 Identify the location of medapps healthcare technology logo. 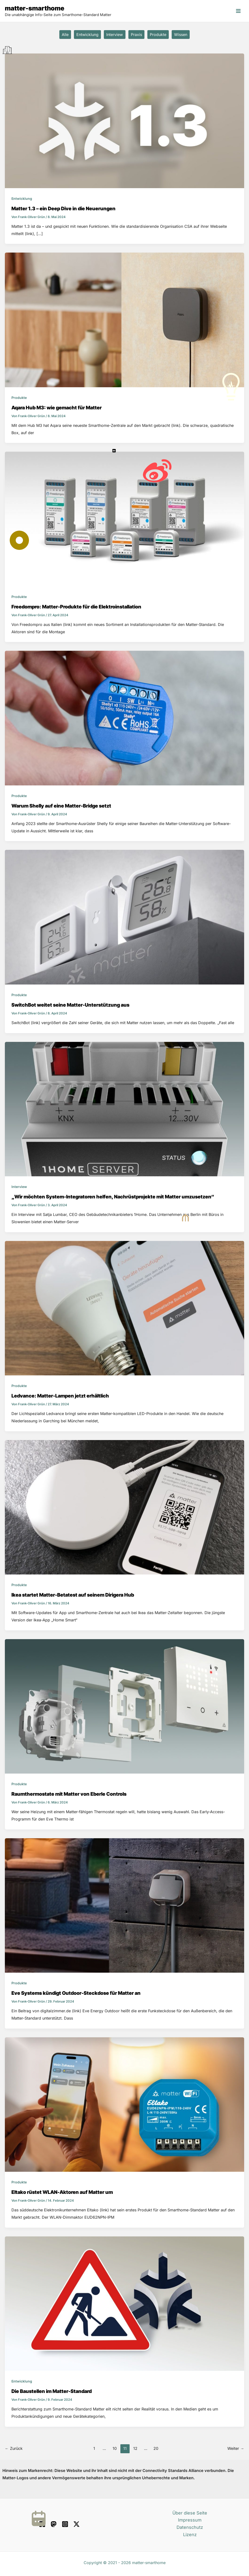
(231, 387).